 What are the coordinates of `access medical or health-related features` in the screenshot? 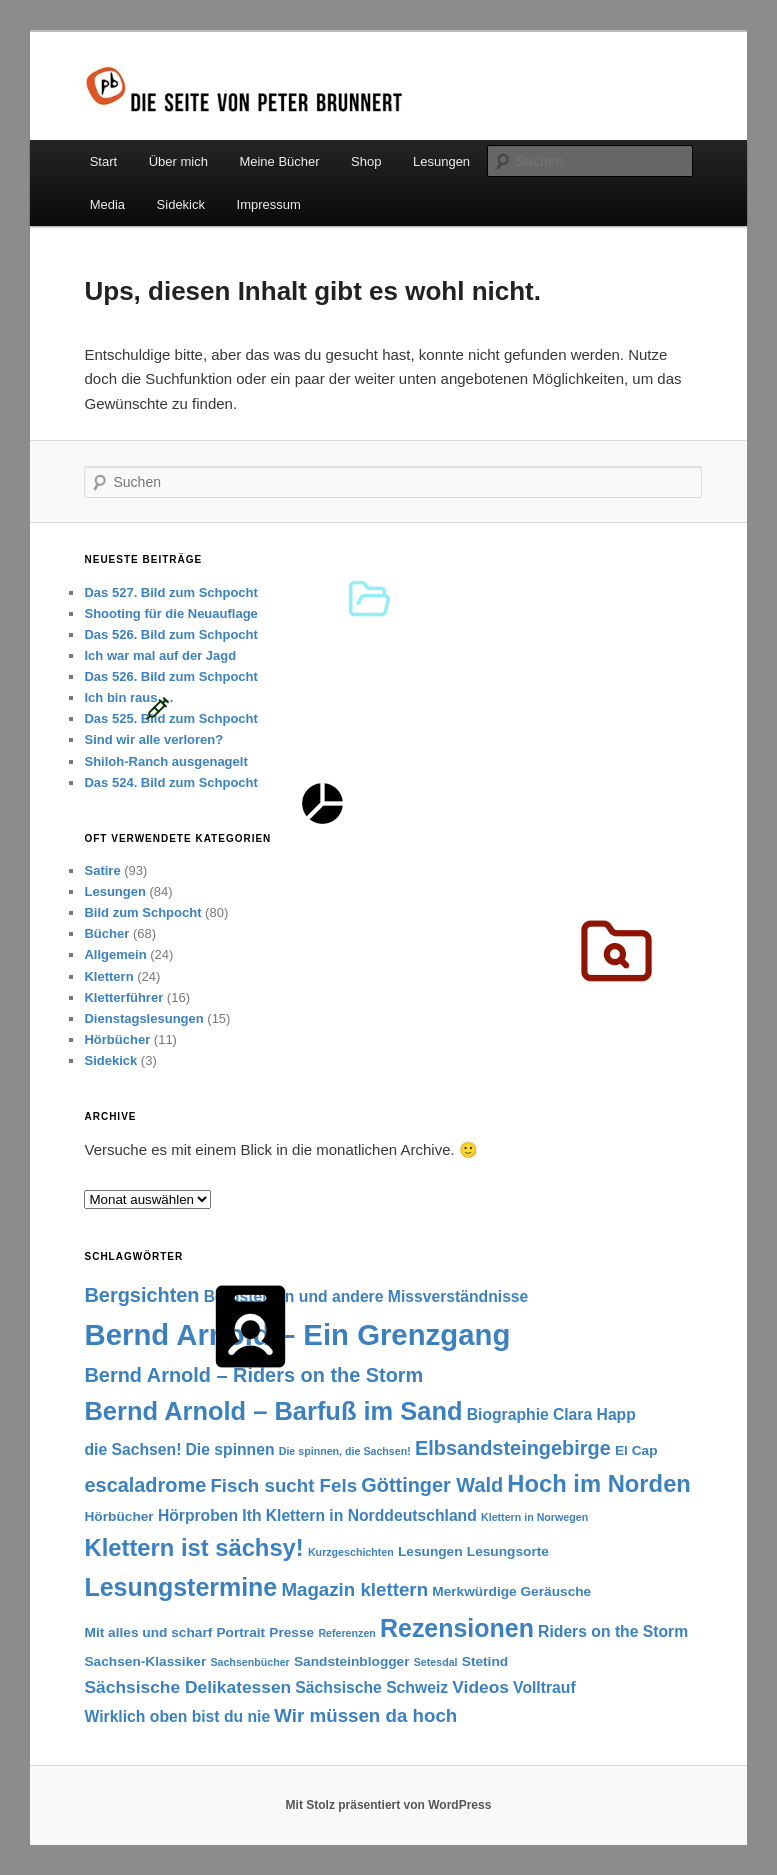 It's located at (157, 708).